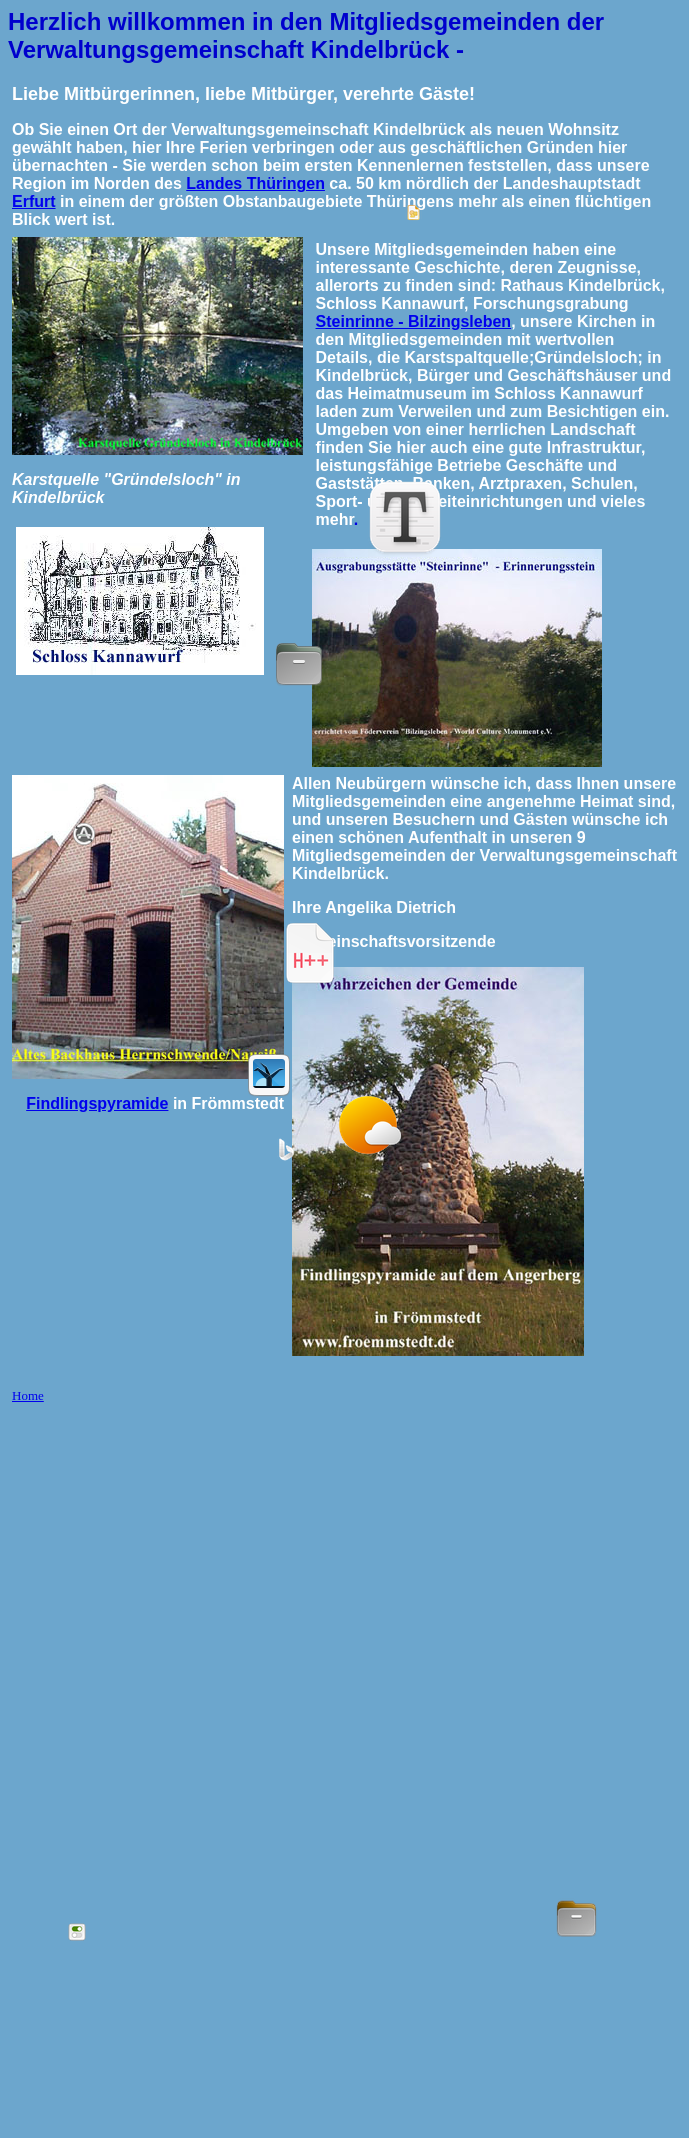  I want to click on open shotwell photo manager, so click(269, 1075).